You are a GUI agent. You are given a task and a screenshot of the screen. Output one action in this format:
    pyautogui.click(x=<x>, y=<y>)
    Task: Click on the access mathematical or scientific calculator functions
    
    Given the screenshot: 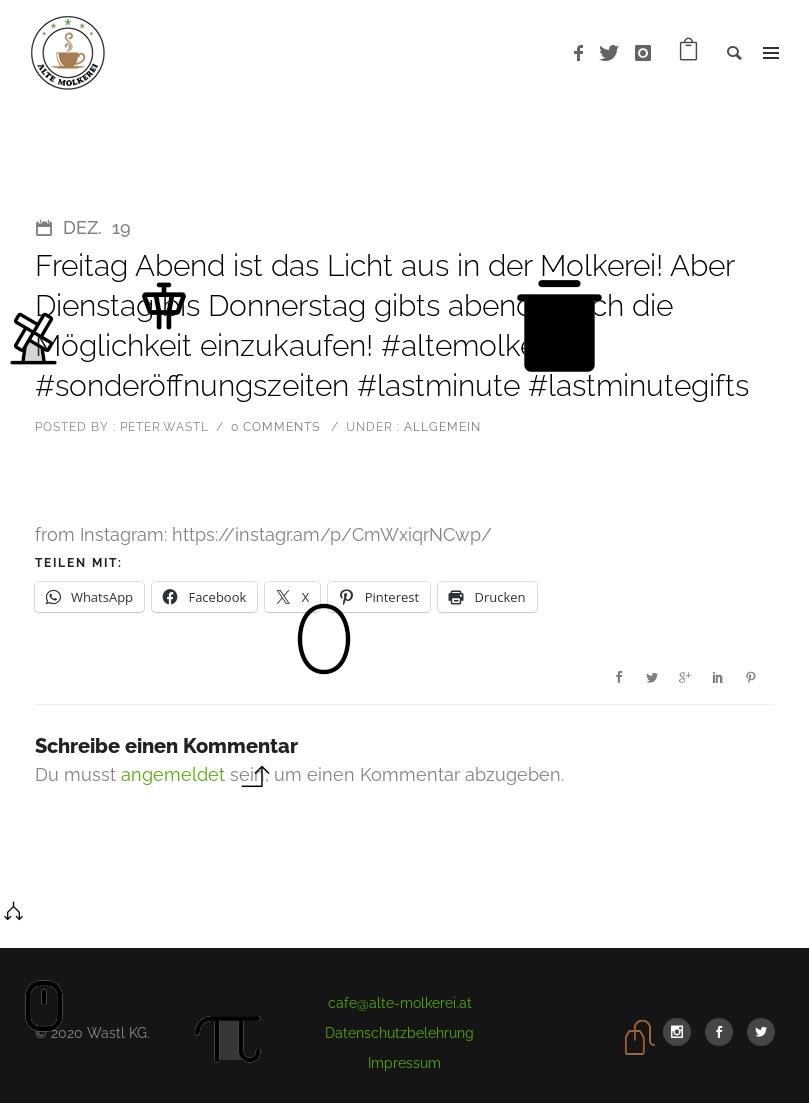 What is the action you would take?
    pyautogui.click(x=229, y=1038)
    